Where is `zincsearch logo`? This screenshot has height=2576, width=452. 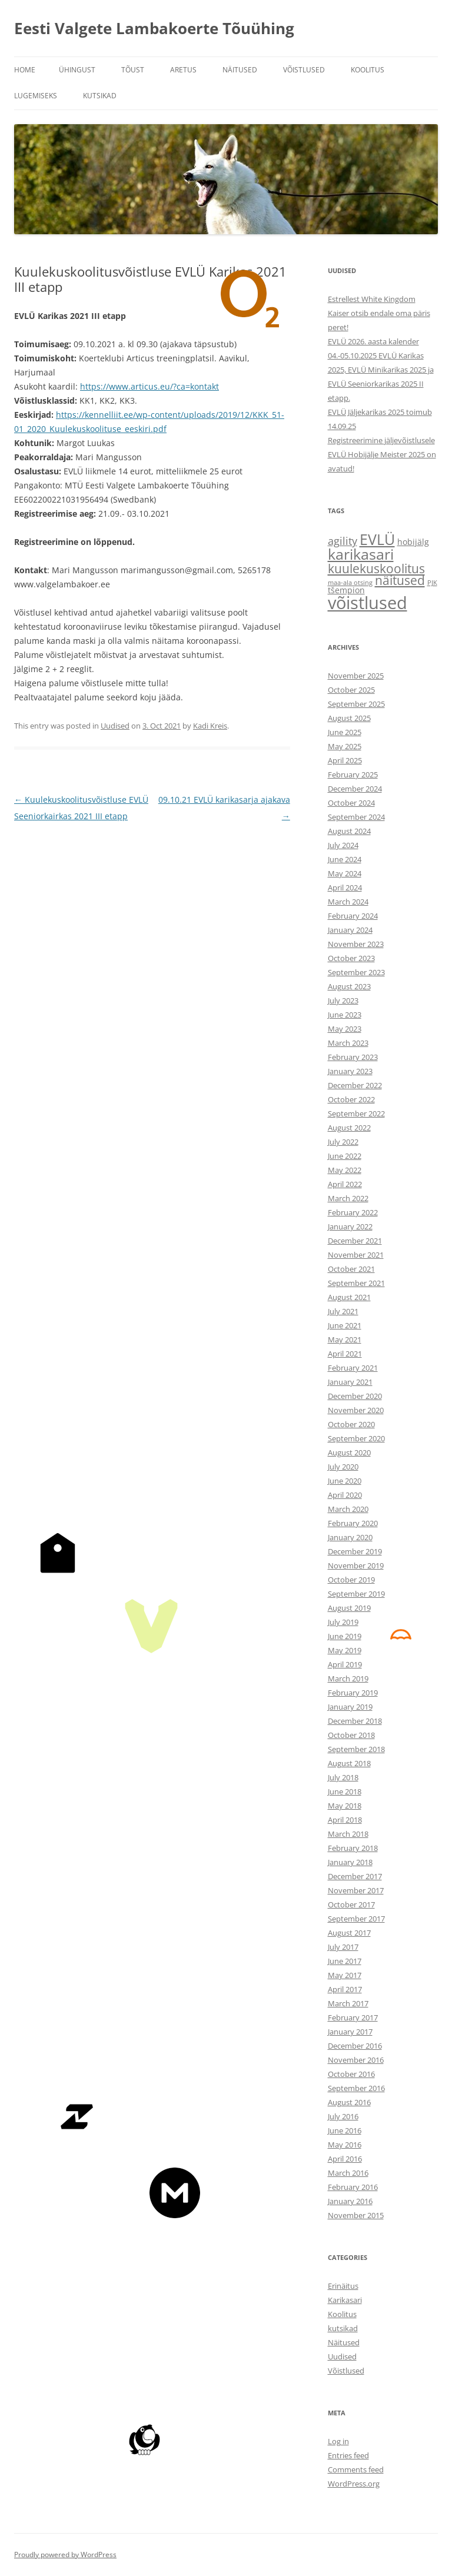
zincsearch logo is located at coordinates (77, 2116).